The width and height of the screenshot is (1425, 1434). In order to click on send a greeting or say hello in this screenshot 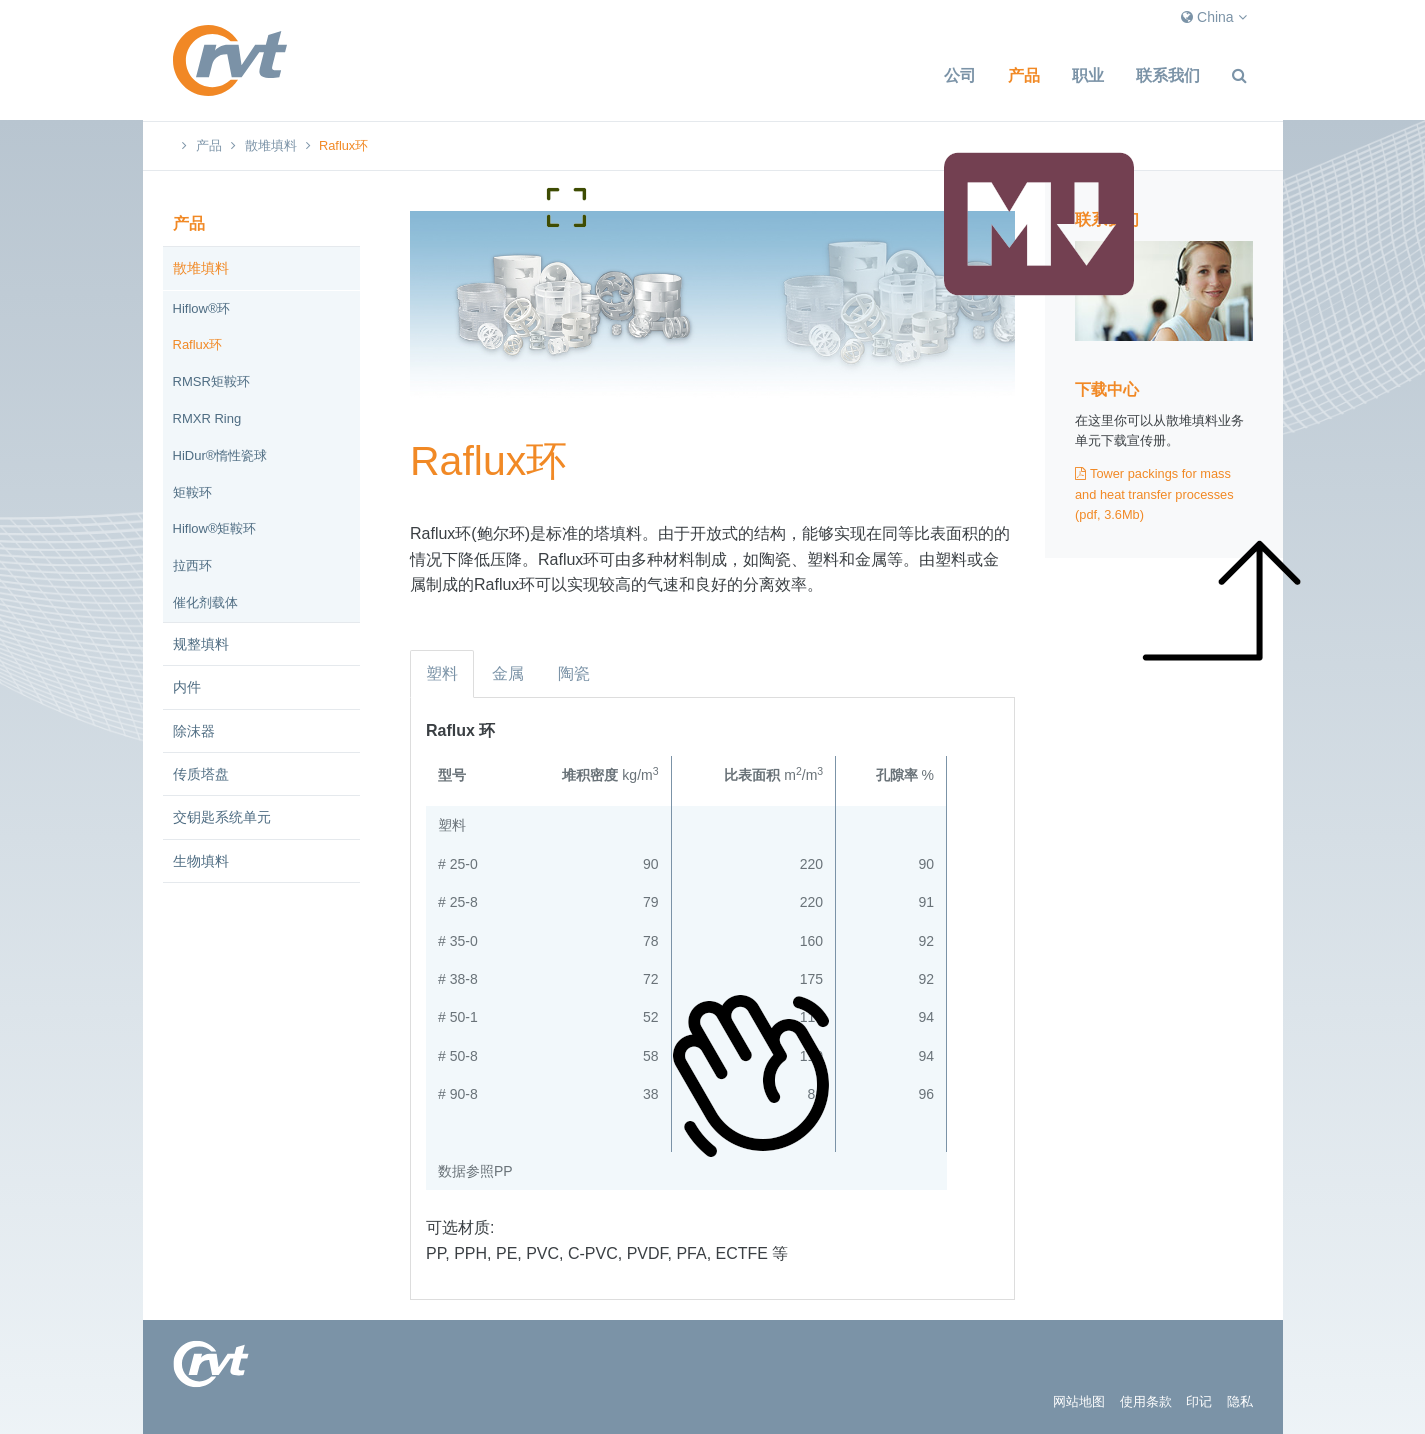, I will do `click(751, 1073)`.